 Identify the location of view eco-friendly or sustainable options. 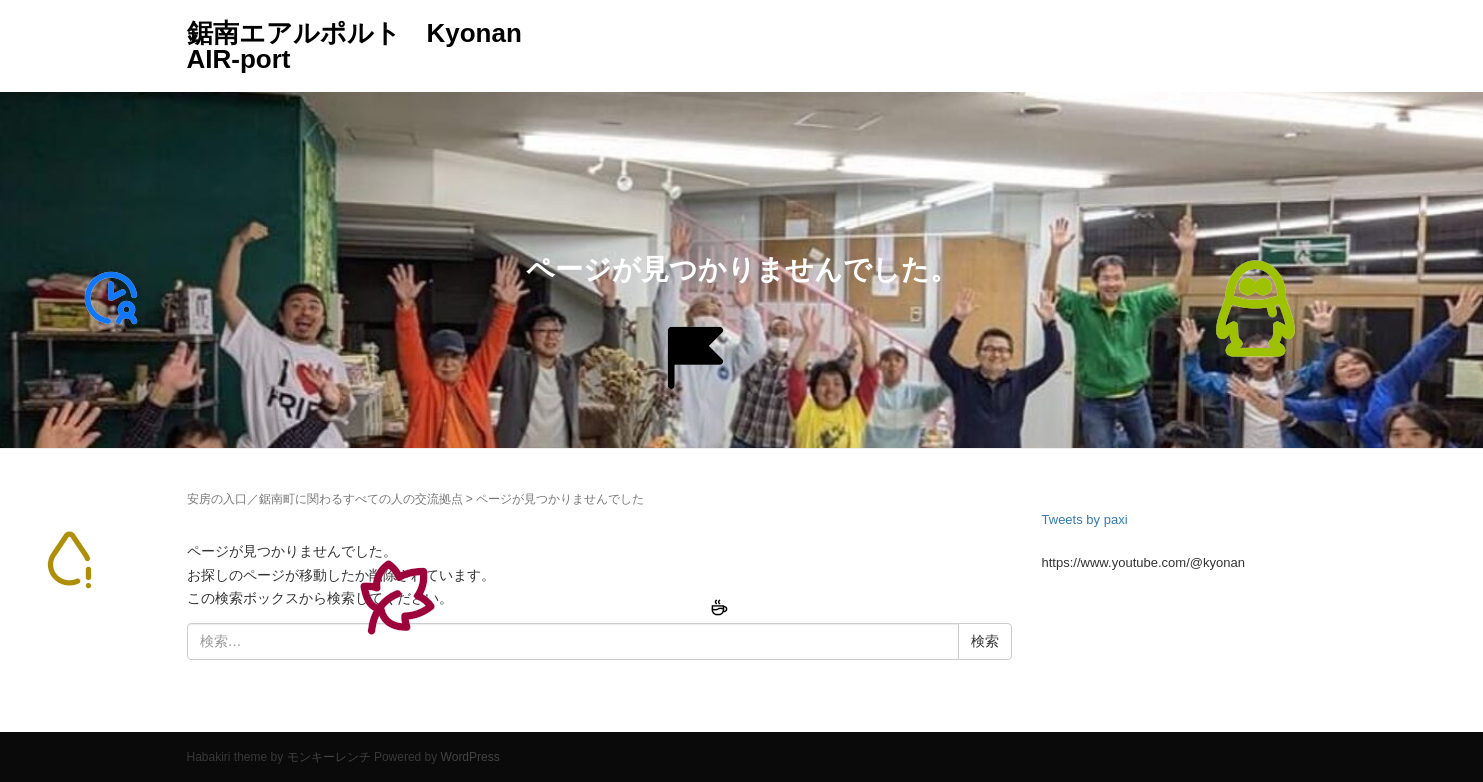
(397, 597).